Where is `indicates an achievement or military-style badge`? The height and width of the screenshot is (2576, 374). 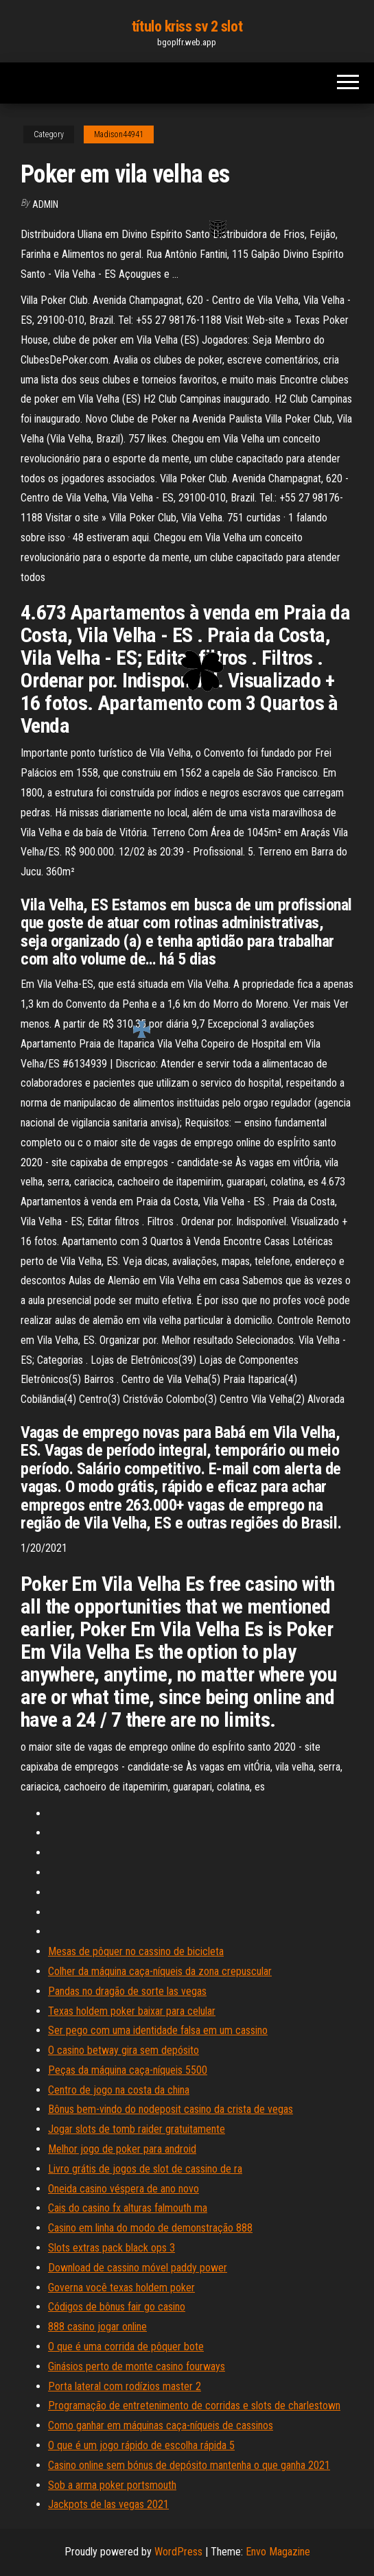 indicates an achievement or military-style badge is located at coordinates (141, 1029).